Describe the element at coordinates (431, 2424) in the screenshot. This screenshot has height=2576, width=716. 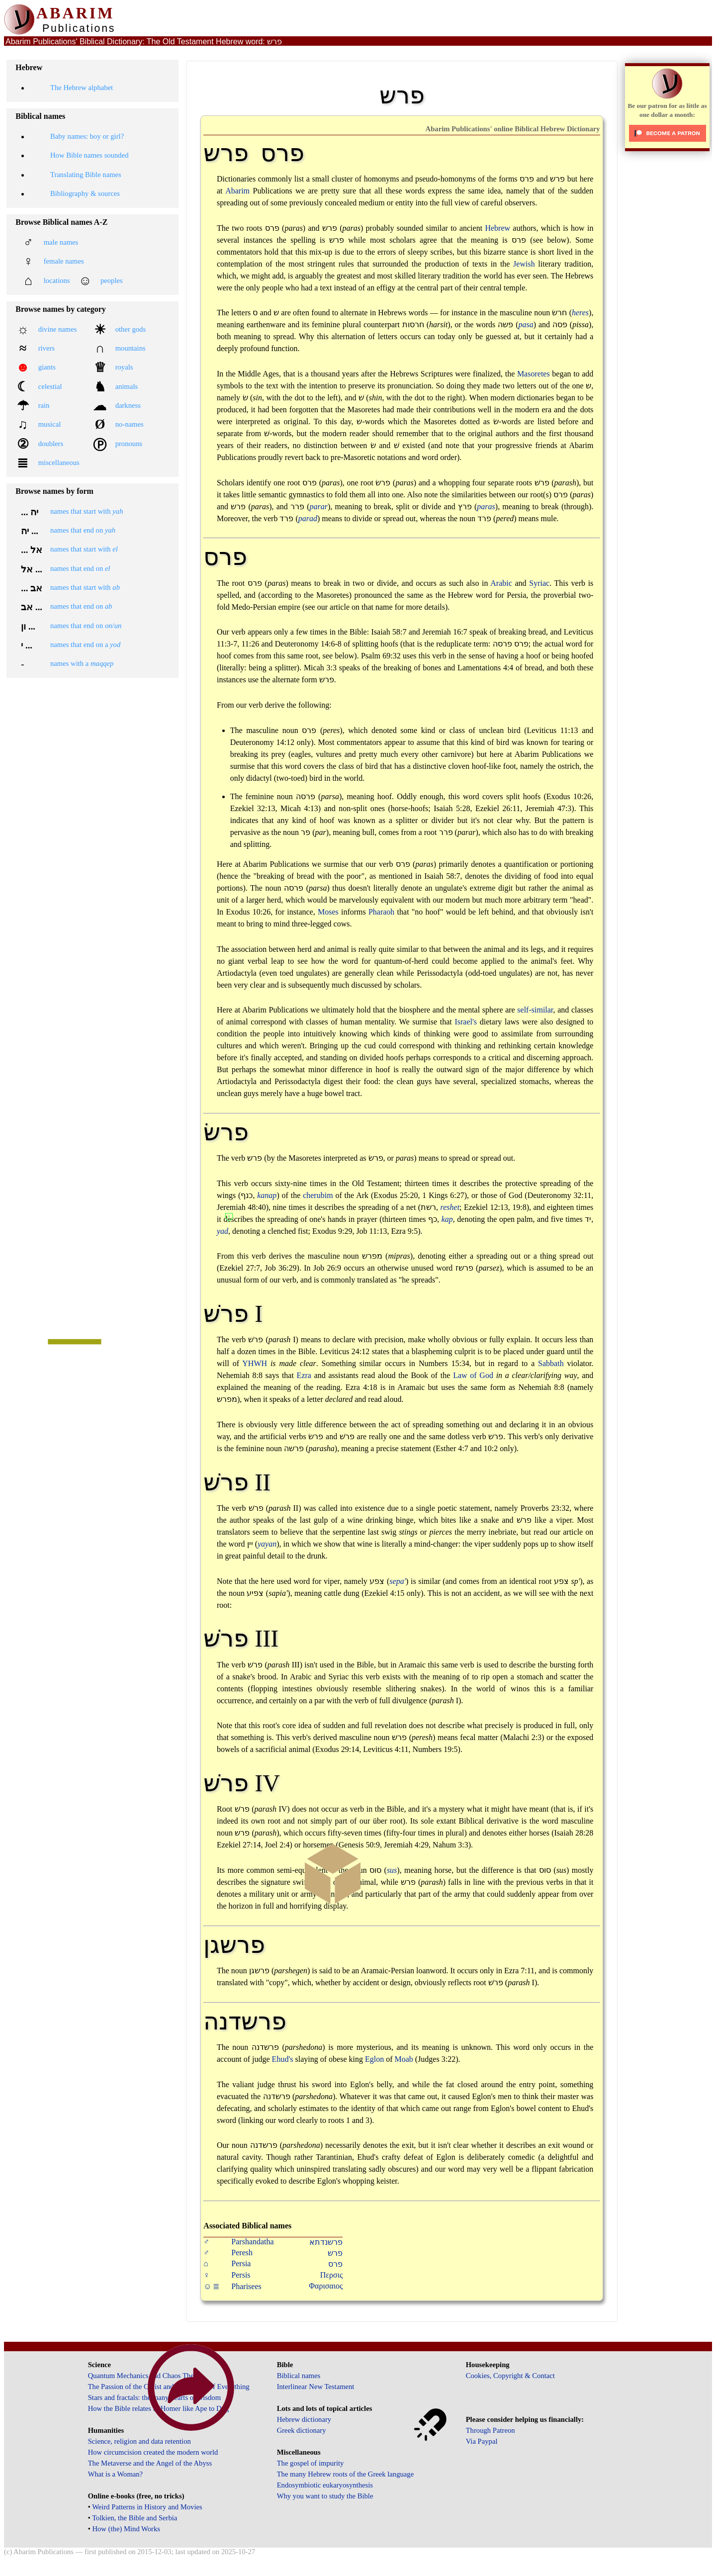
I see `attract or pull related items together` at that location.